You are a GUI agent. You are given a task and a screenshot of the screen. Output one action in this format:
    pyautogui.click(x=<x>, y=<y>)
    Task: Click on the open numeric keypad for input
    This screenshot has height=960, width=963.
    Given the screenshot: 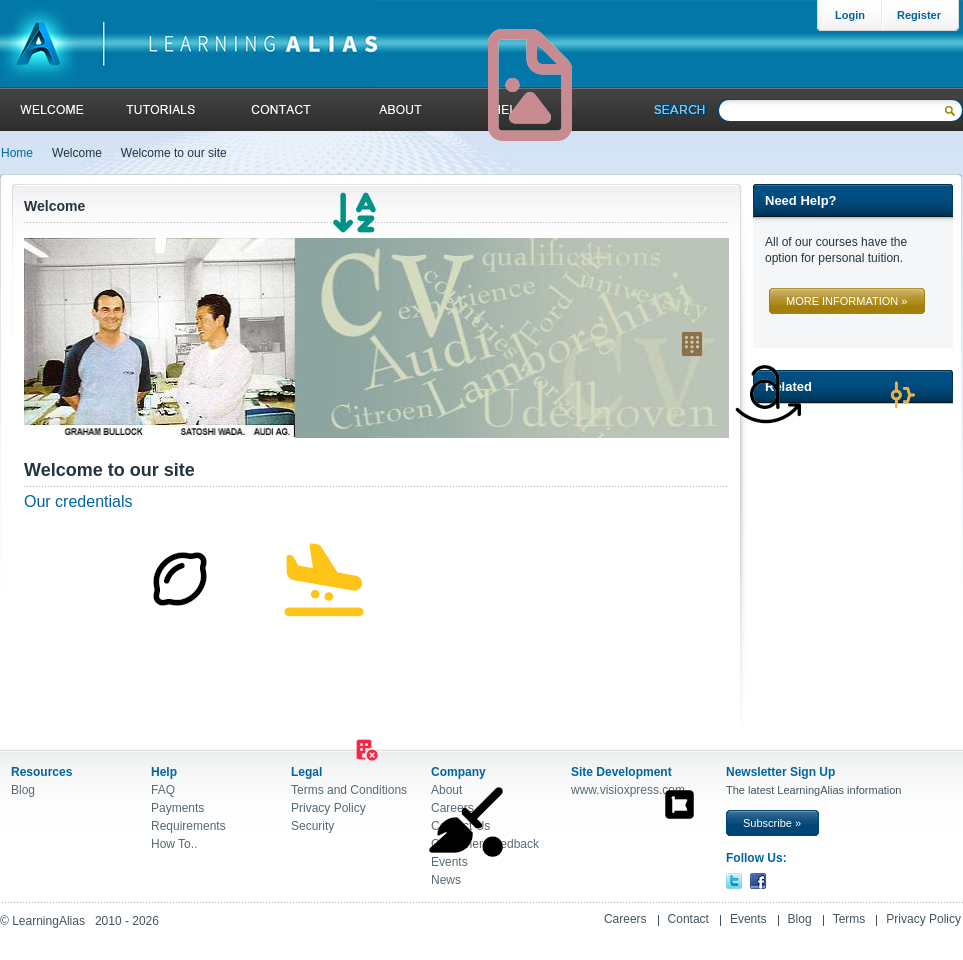 What is the action you would take?
    pyautogui.click(x=692, y=344)
    